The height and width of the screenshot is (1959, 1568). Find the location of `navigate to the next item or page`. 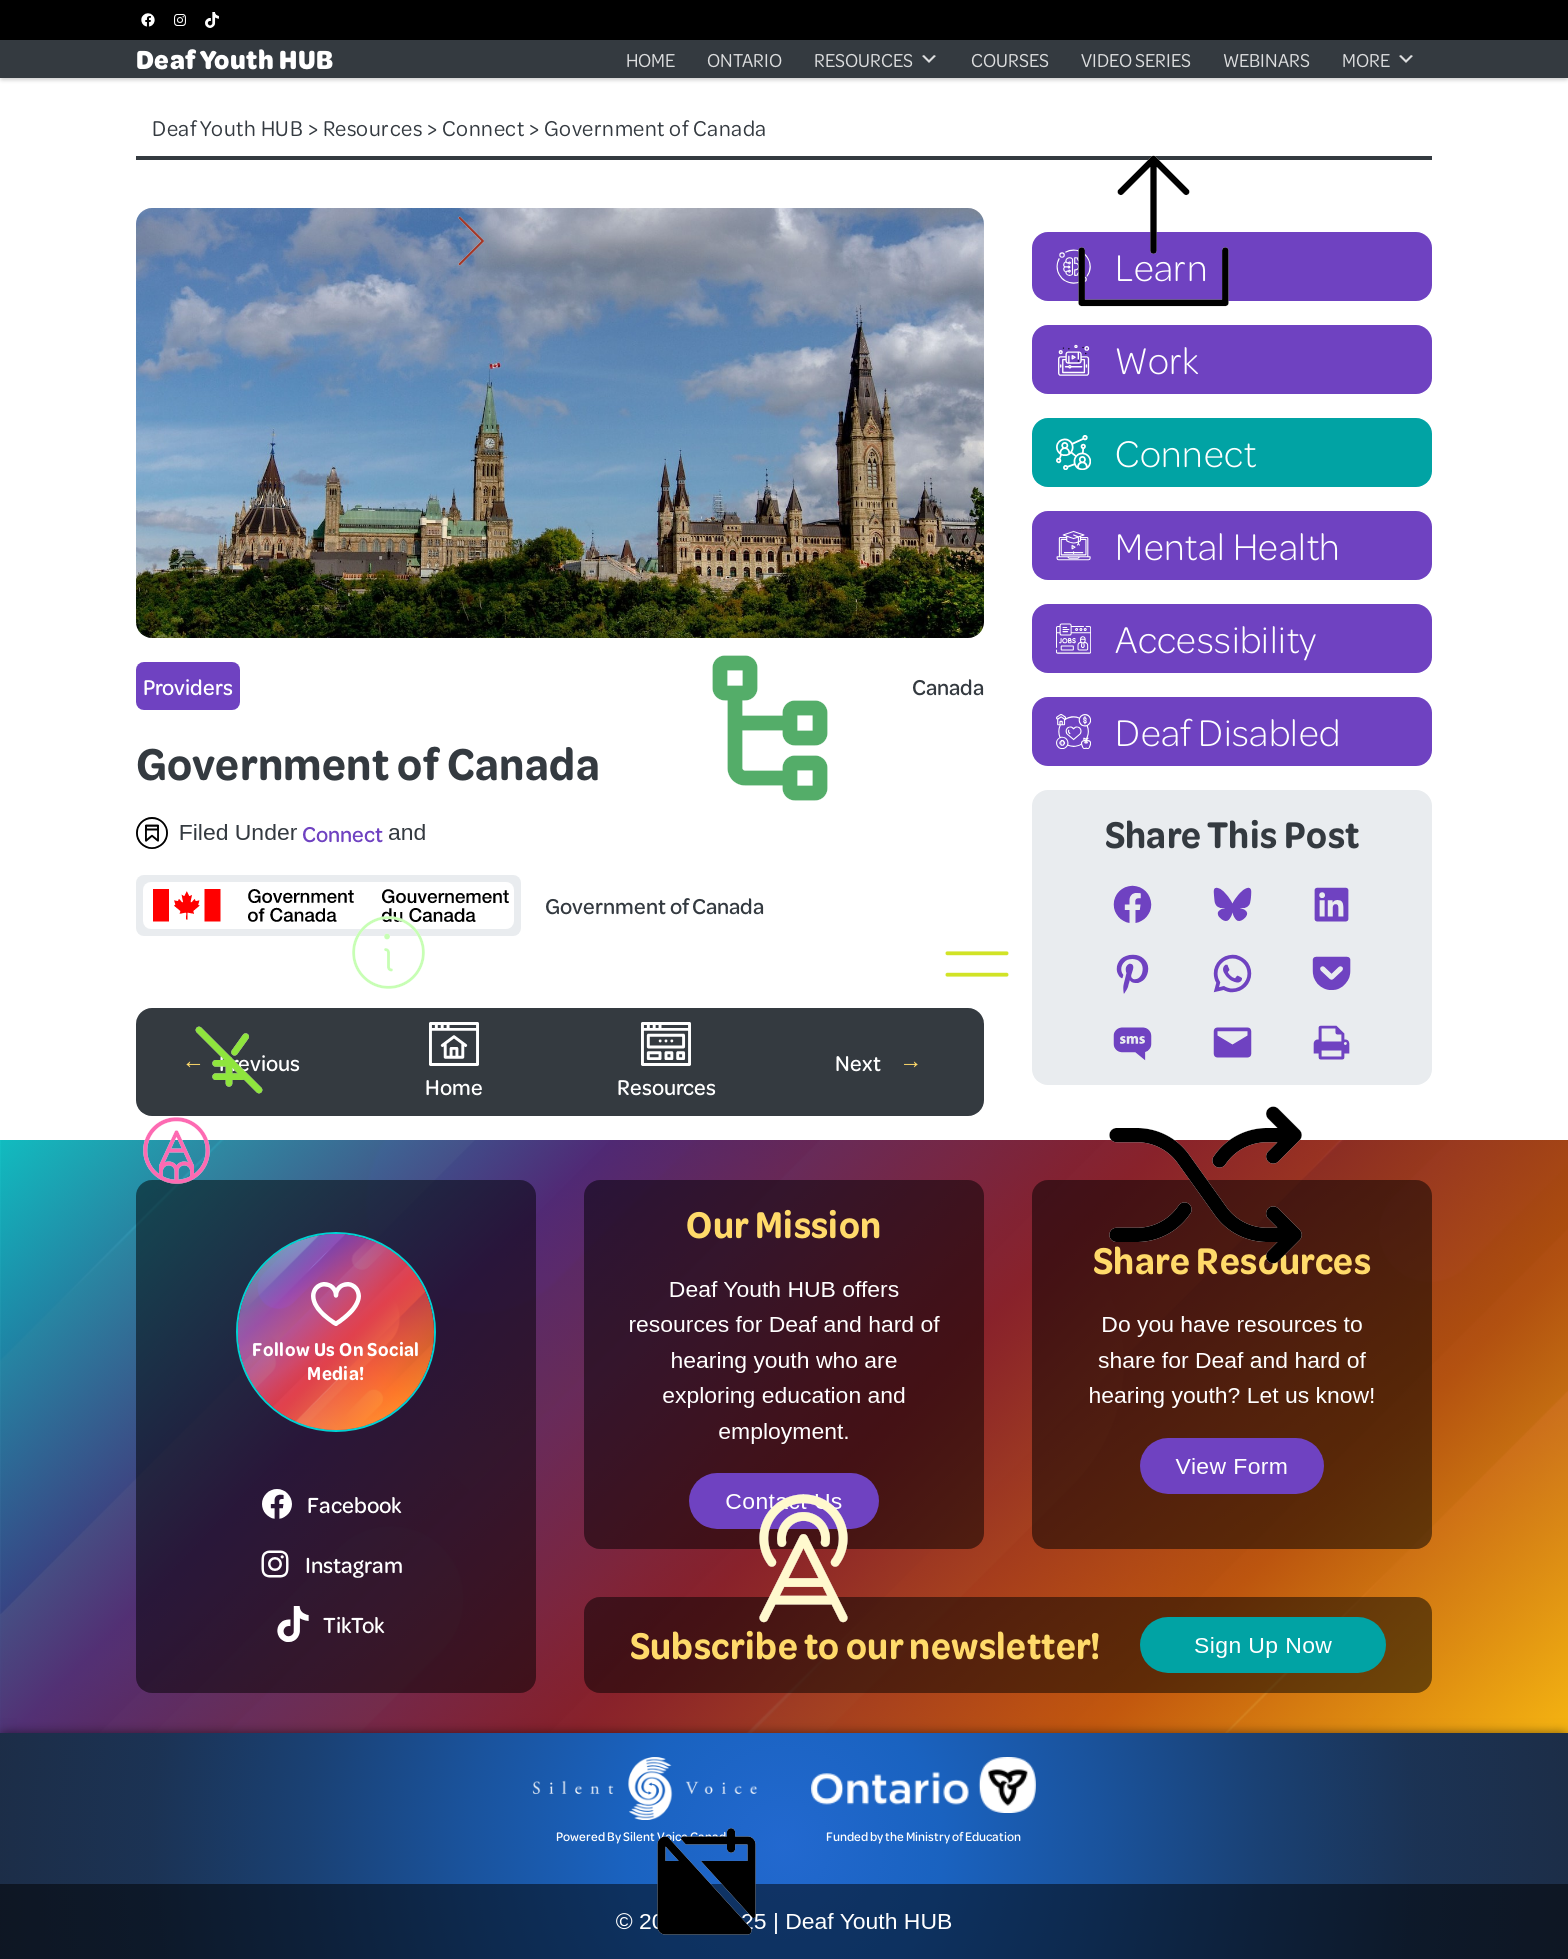

navigate to the next item or page is located at coordinates (469, 241).